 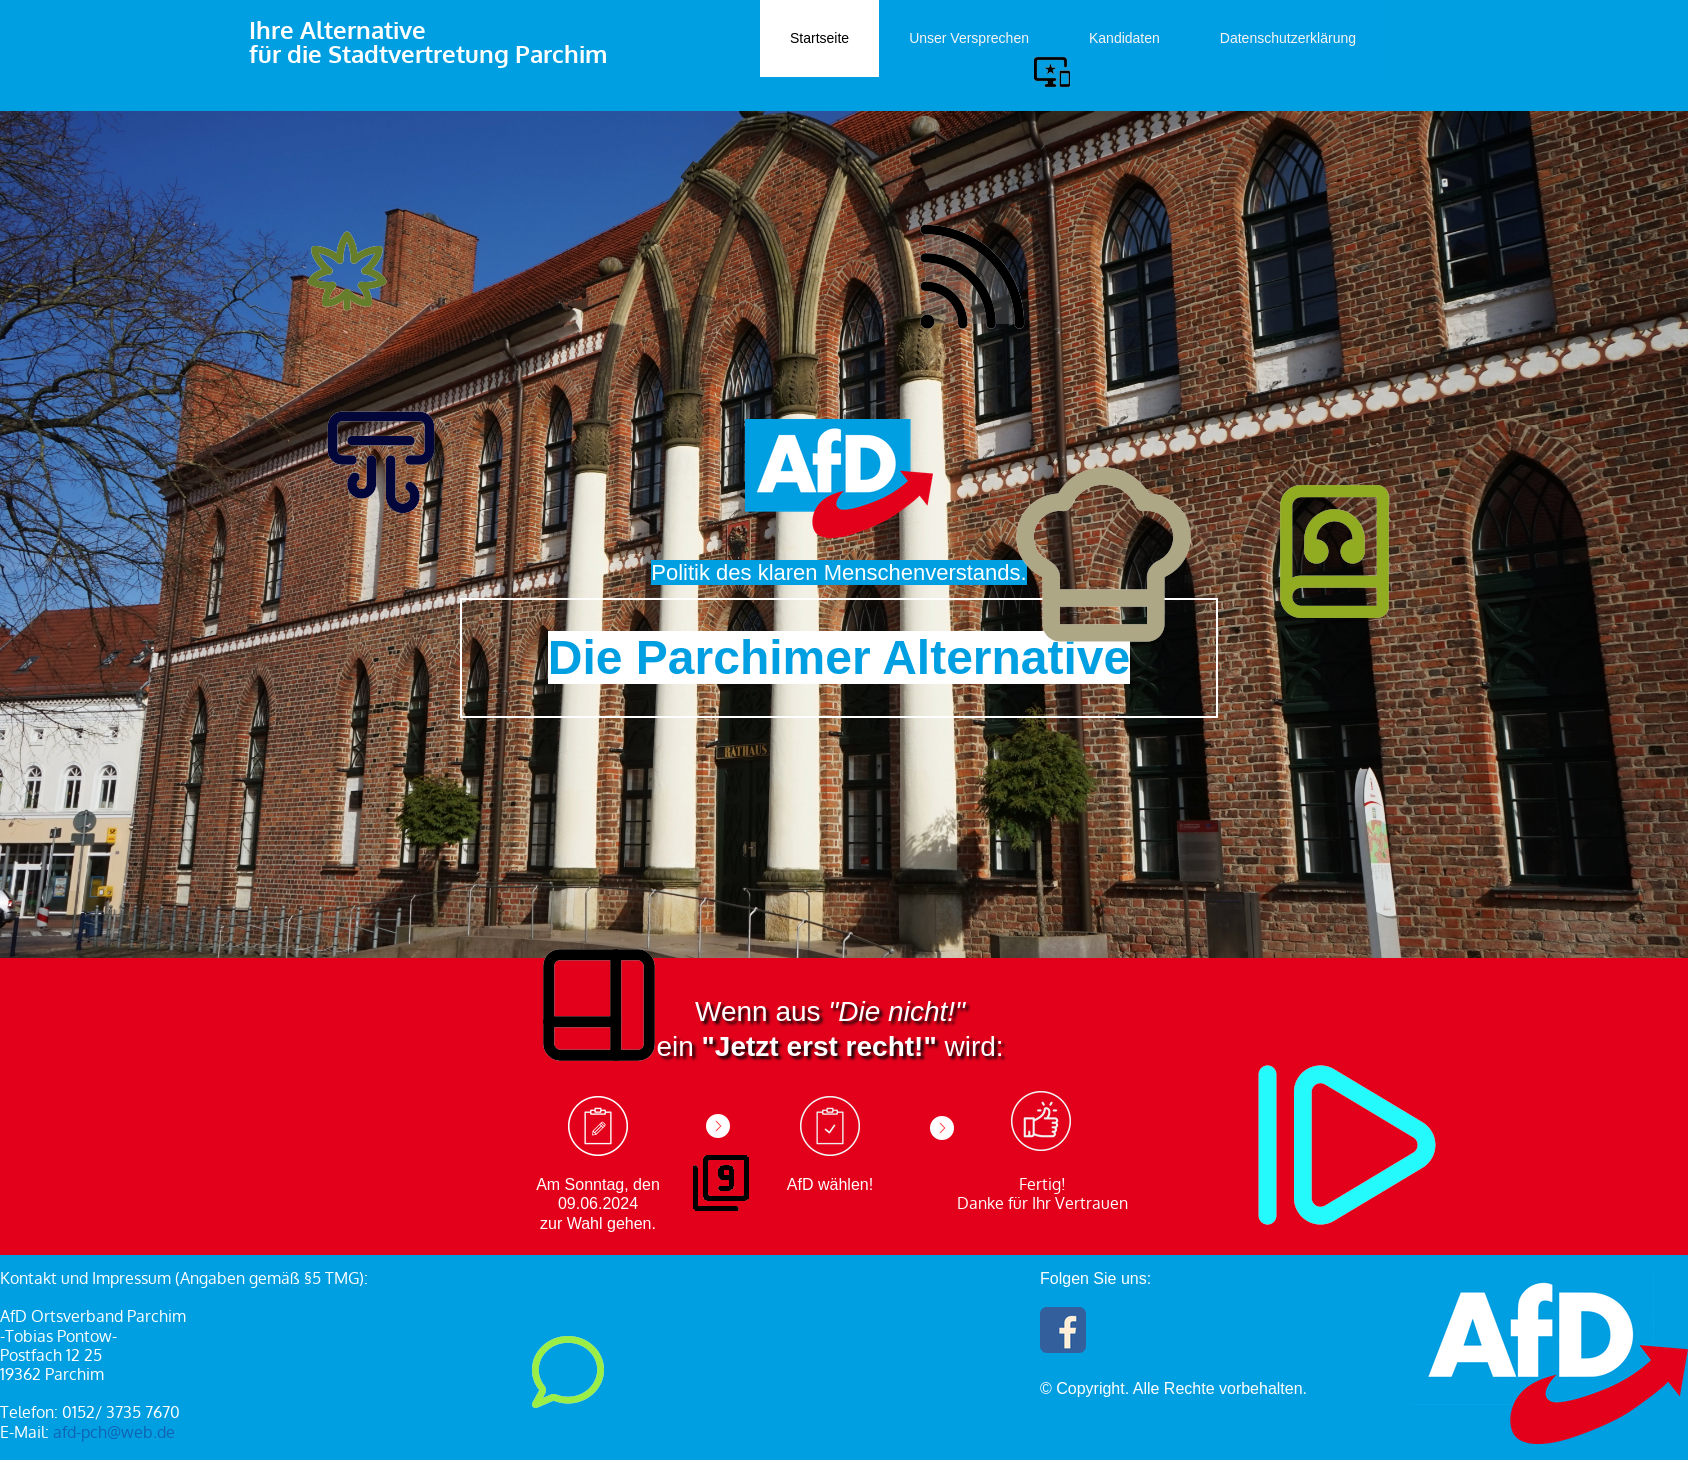 I want to click on subscribe to RSS feed, so click(x=967, y=281).